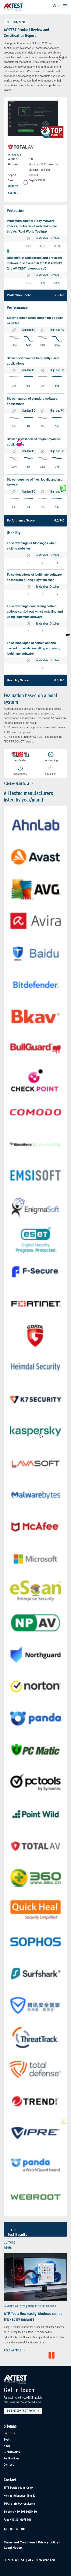  Describe the element at coordinates (63, 2121) in the screenshot. I see `exit or log out of the application` at that location.